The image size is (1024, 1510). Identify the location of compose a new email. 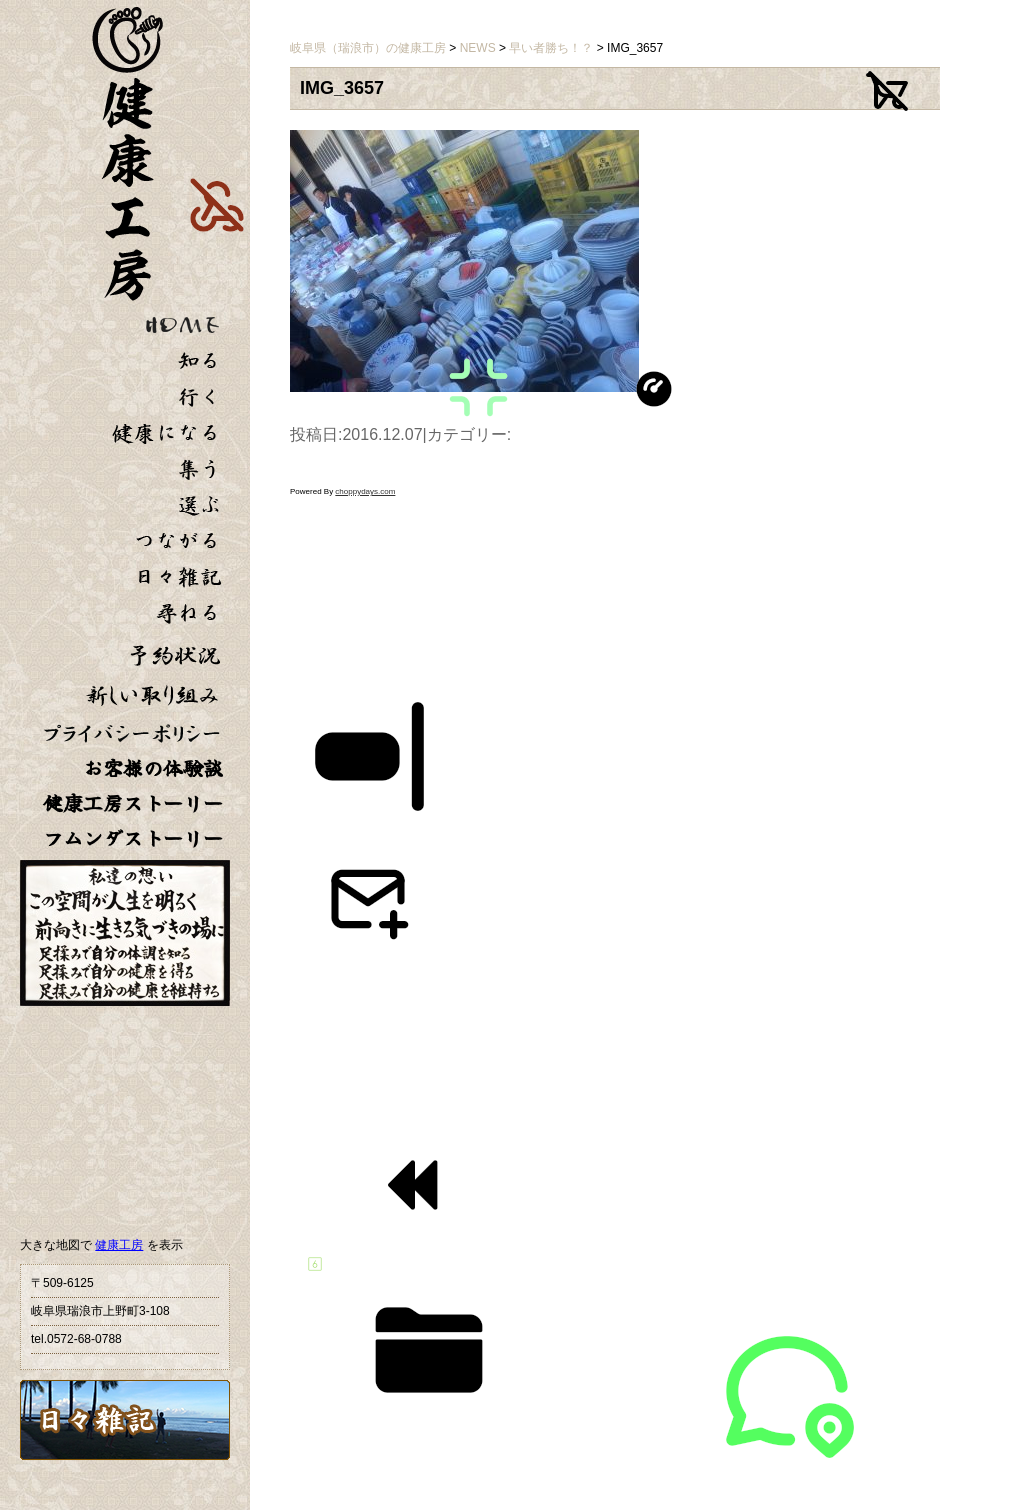
(368, 899).